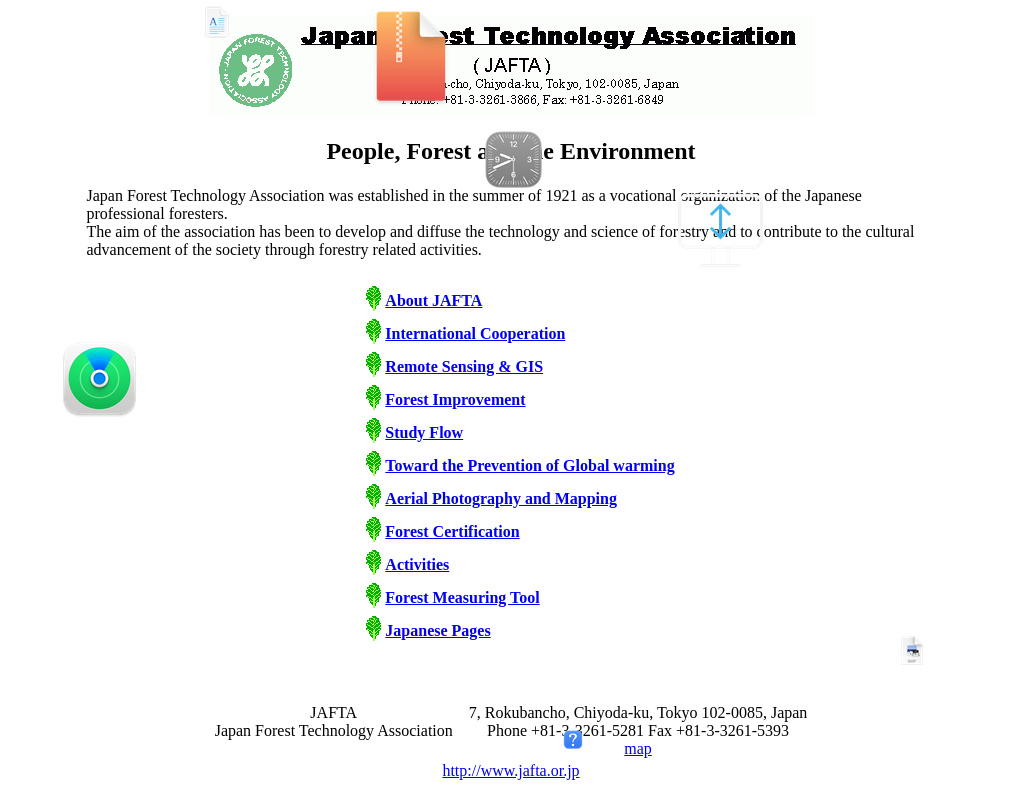  I want to click on open Find My app to locate devices or people, so click(99, 378).